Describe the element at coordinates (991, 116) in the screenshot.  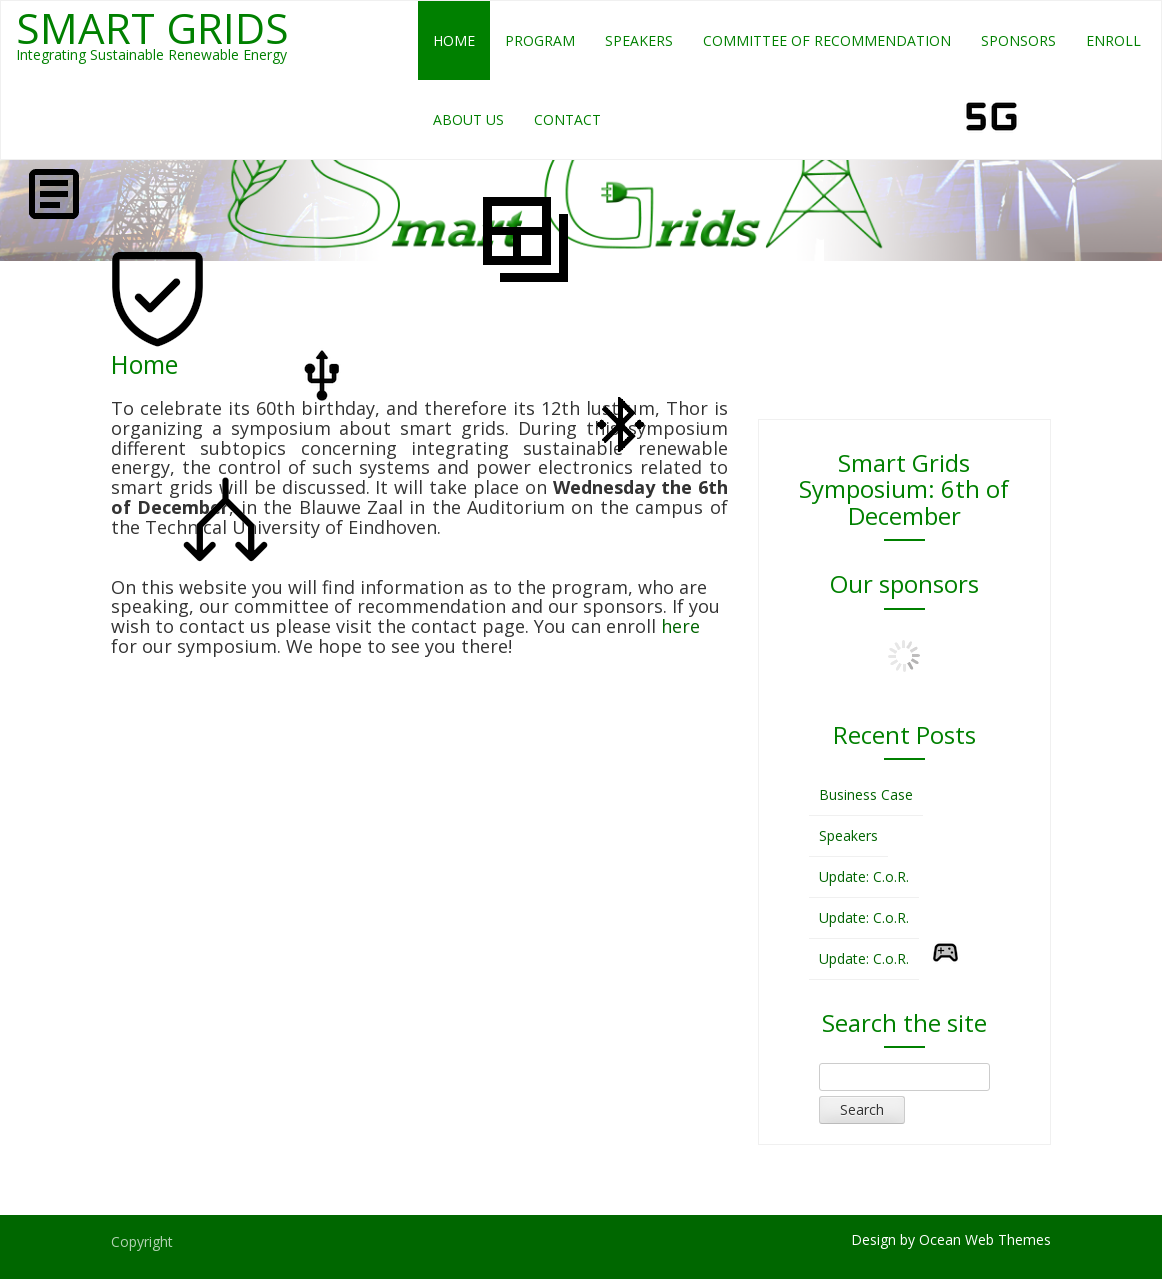
I see `indicates 5G network connectivity` at that location.